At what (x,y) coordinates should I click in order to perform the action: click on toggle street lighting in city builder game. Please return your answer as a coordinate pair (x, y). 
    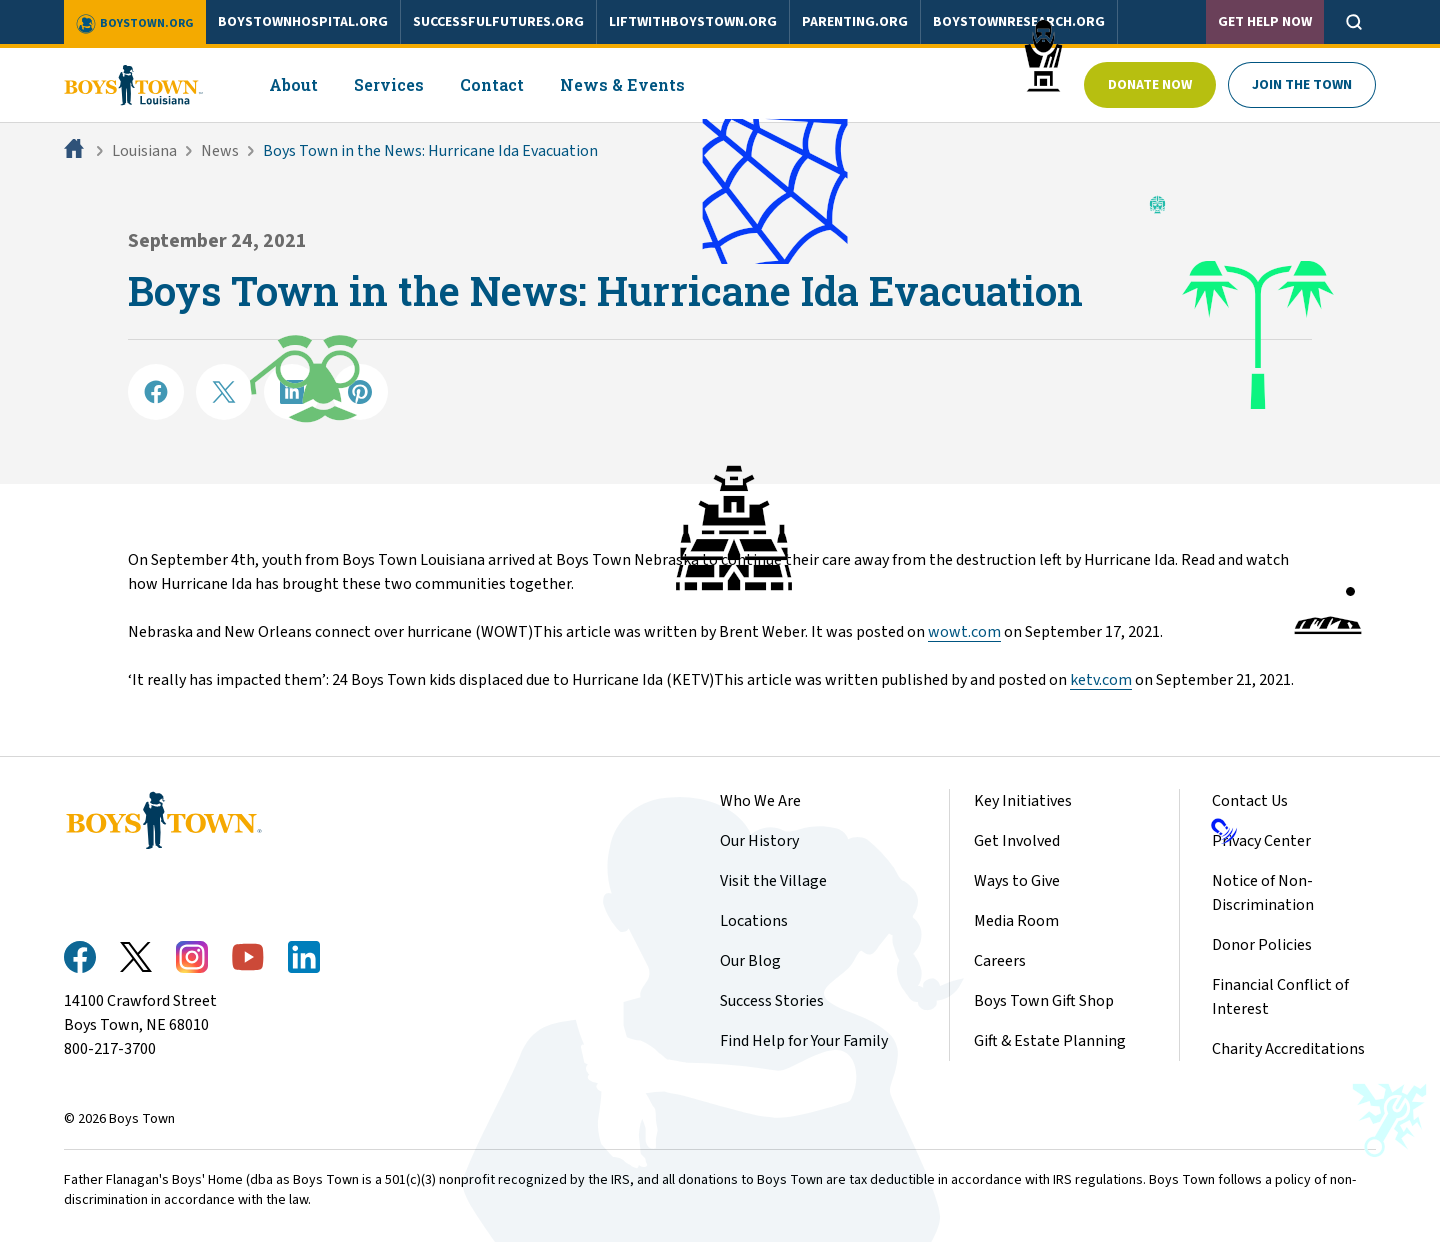
    Looking at the image, I should click on (1258, 335).